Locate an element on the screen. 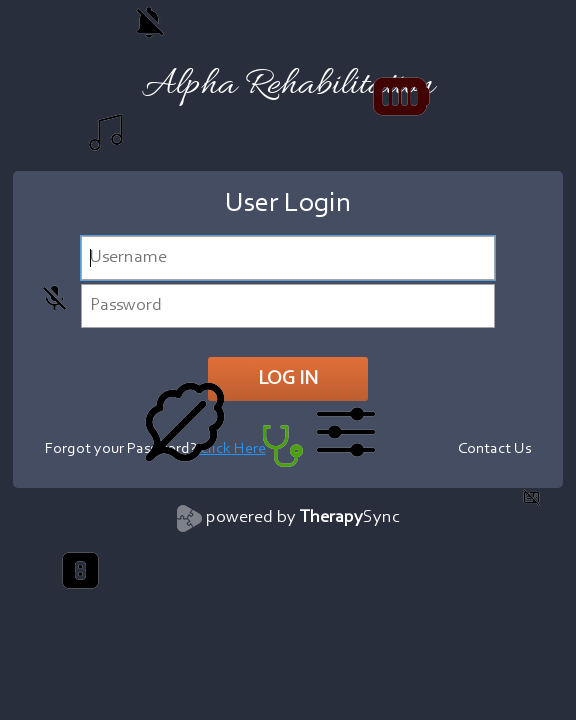  indicates full or high battery level is located at coordinates (401, 96).